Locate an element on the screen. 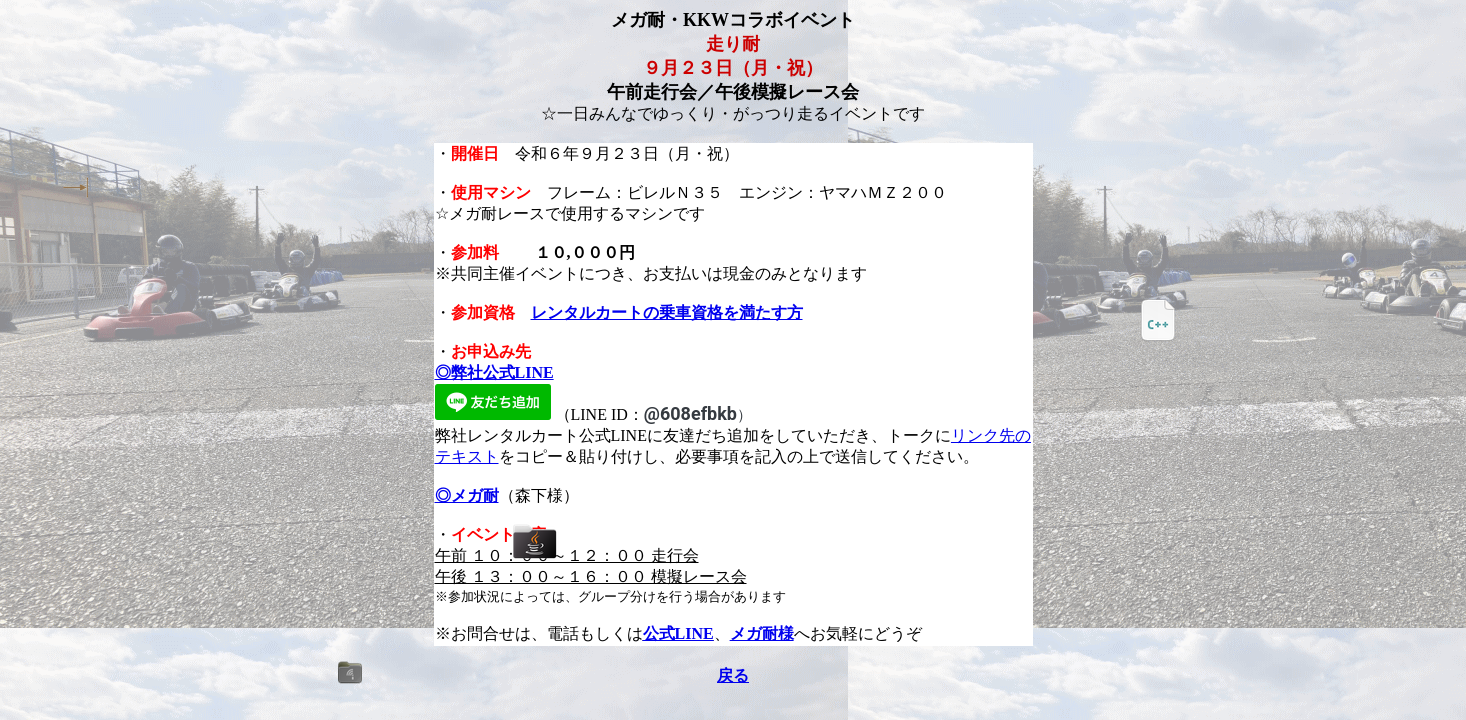 Image resolution: width=1466 pixels, height=720 pixels. open folder containing java project files is located at coordinates (534, 542).